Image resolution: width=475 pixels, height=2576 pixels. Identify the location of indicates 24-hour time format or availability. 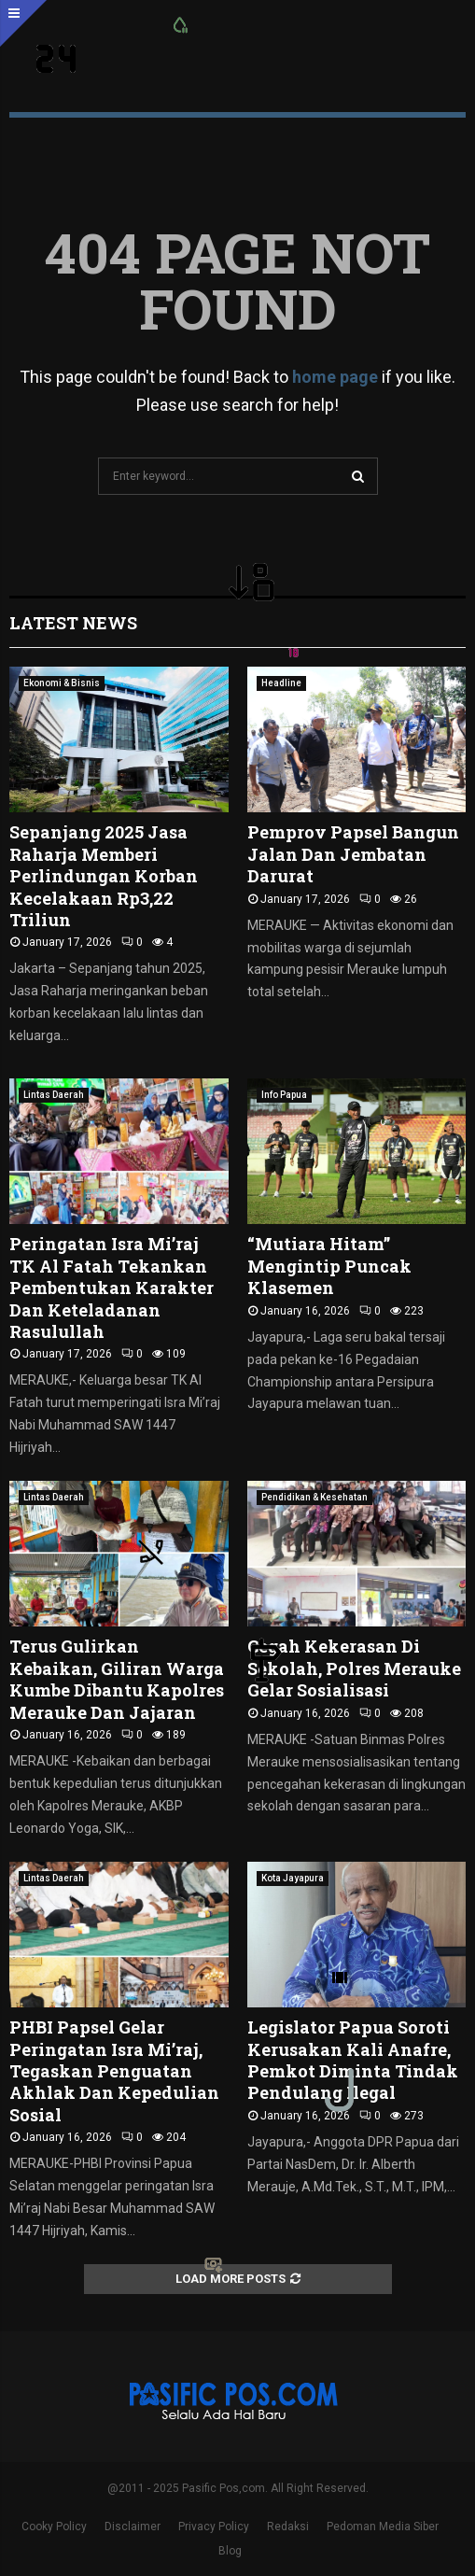
(56, 59).